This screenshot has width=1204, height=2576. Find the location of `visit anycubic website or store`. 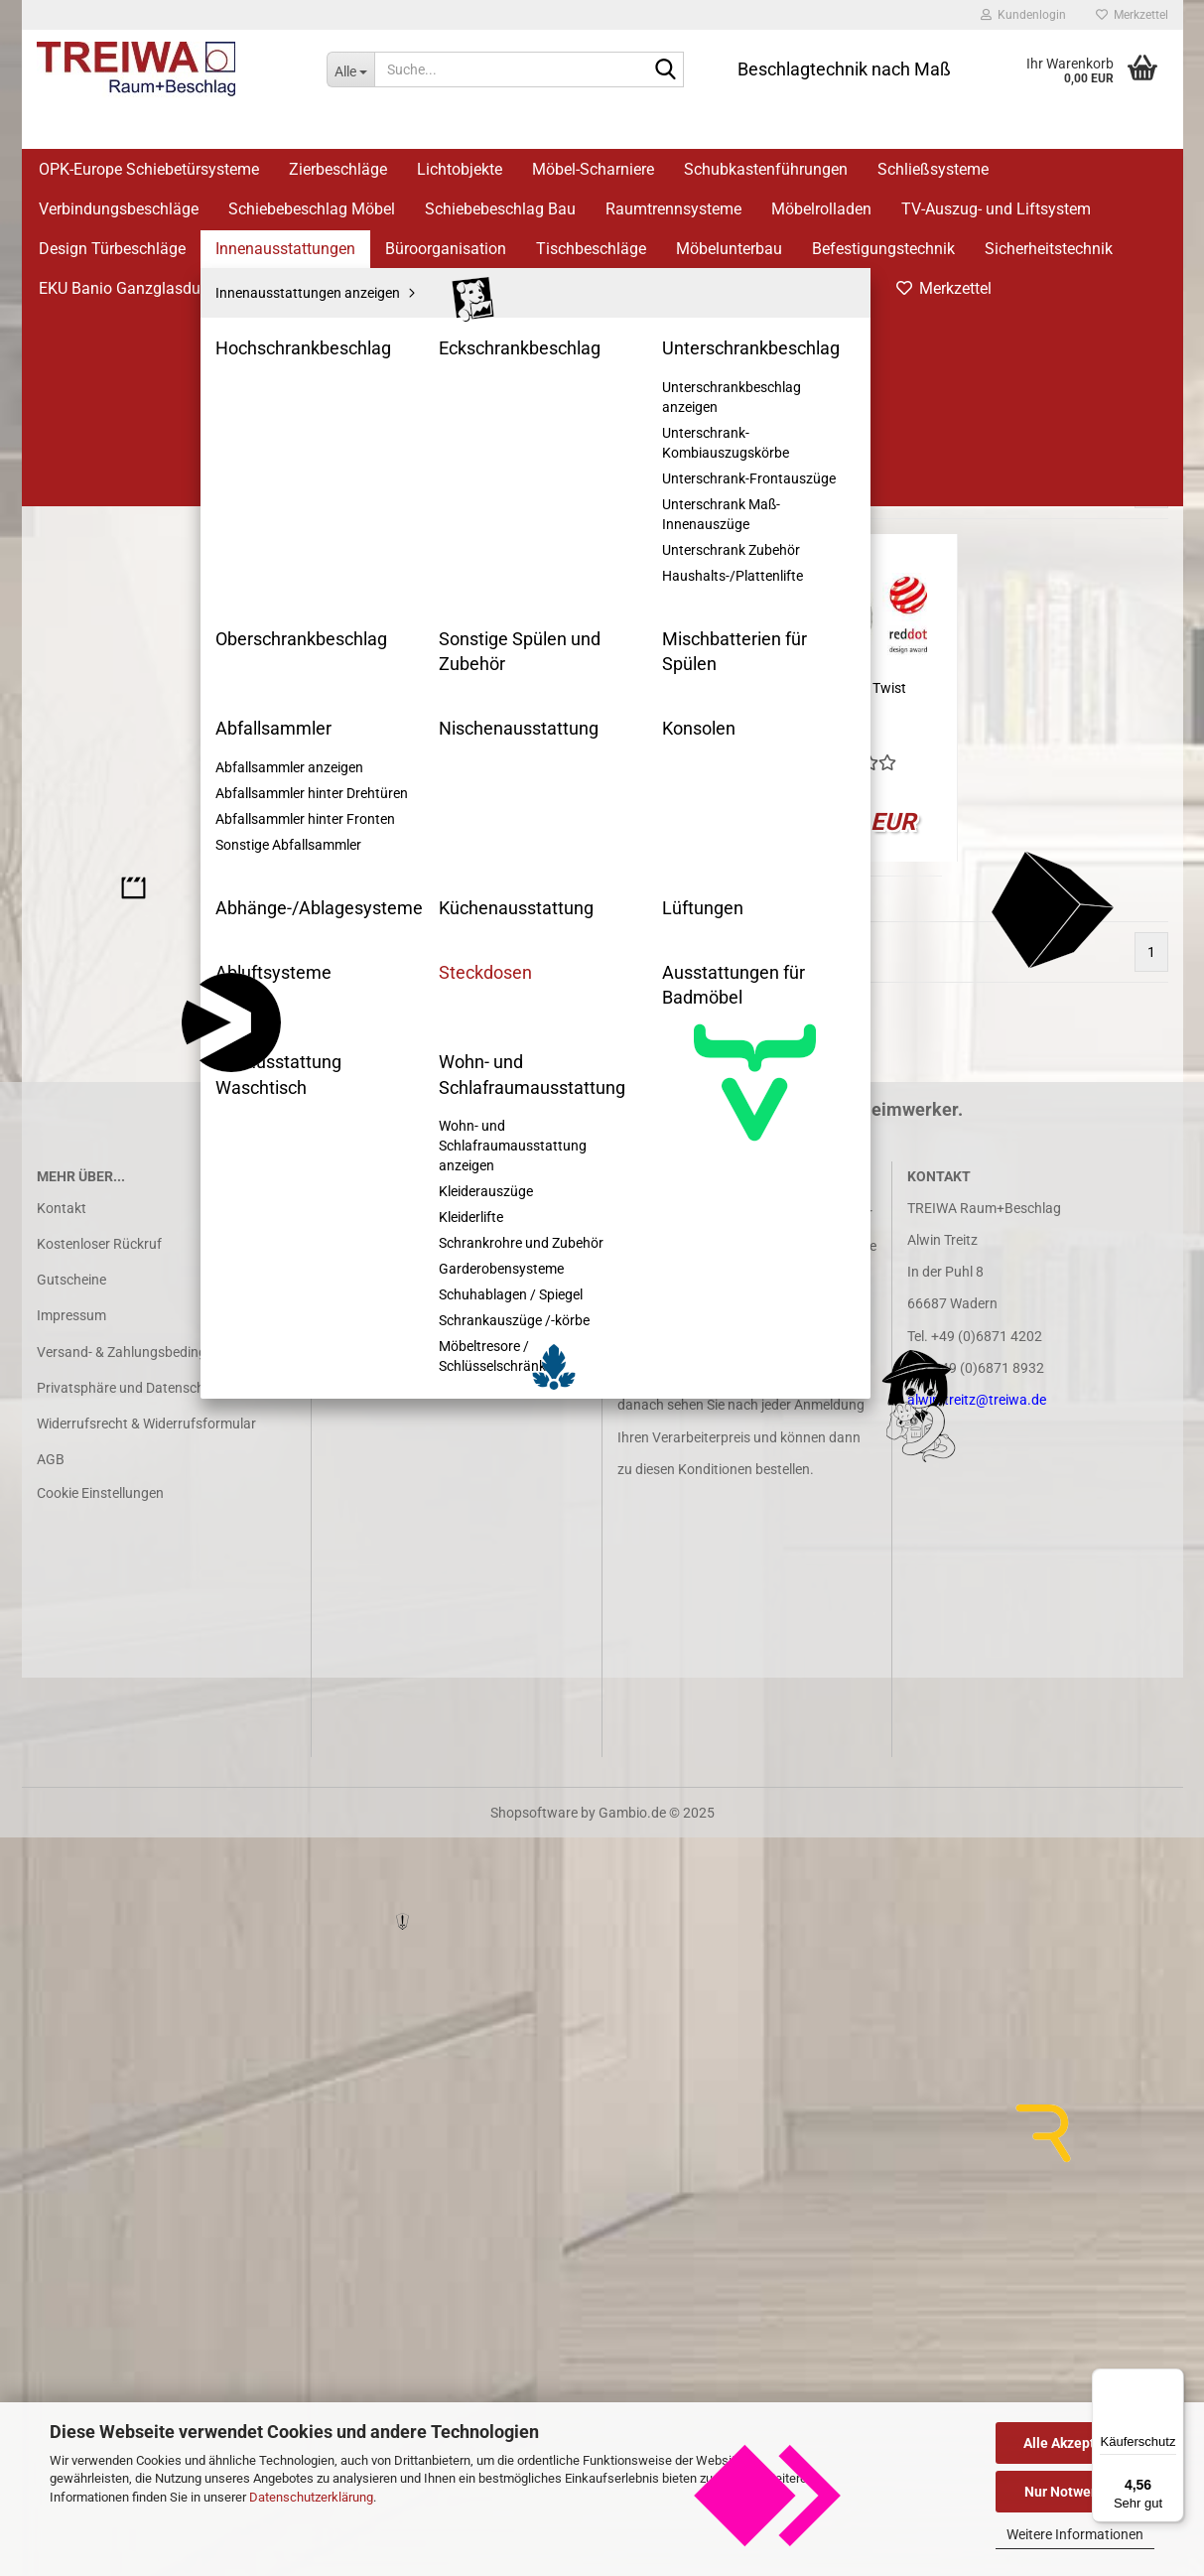

visit anycubic website or store is located at coordinates (1052, 909).